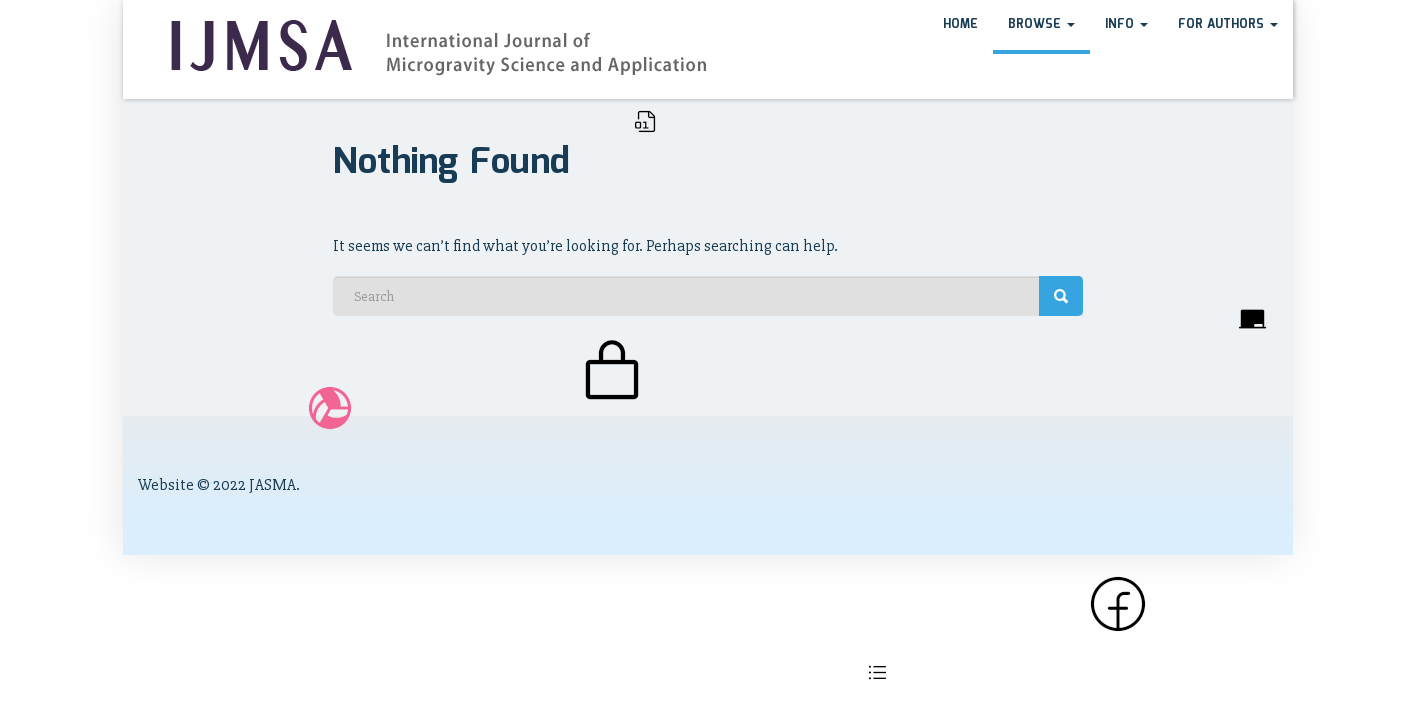  What do you see at coordinates (1252, 319) in the screenshot?
I see `open whiteboard or presentation mode` at bounding box center [1252, 319].